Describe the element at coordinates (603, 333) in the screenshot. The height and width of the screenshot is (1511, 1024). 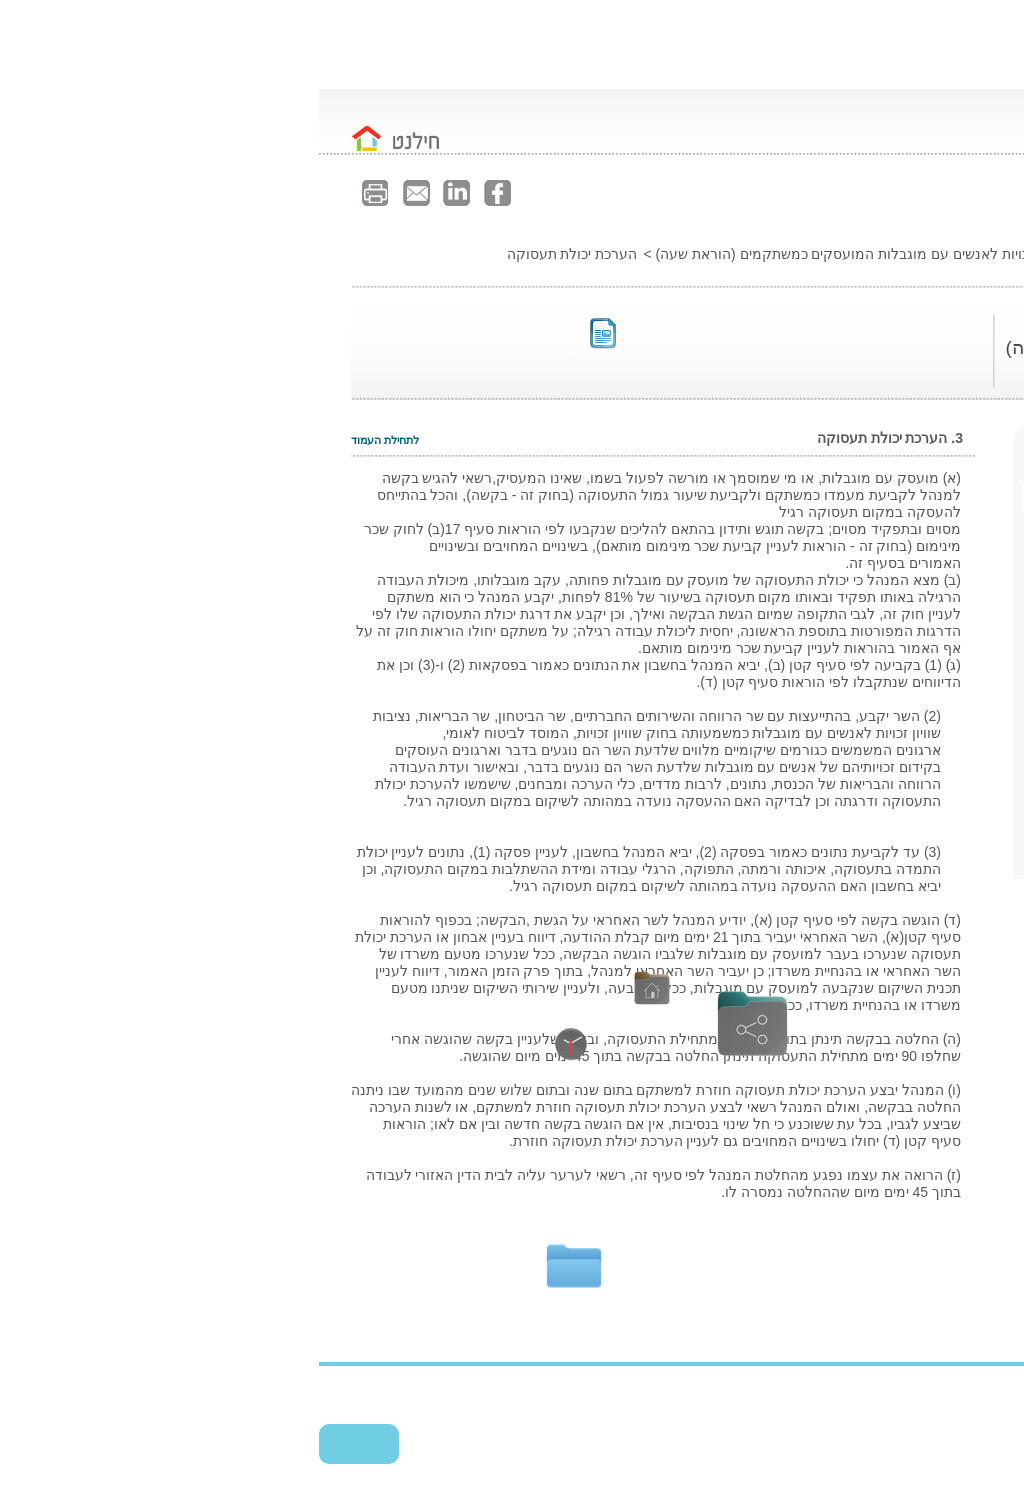
I see `open a libreoffice writer text document` at that location.